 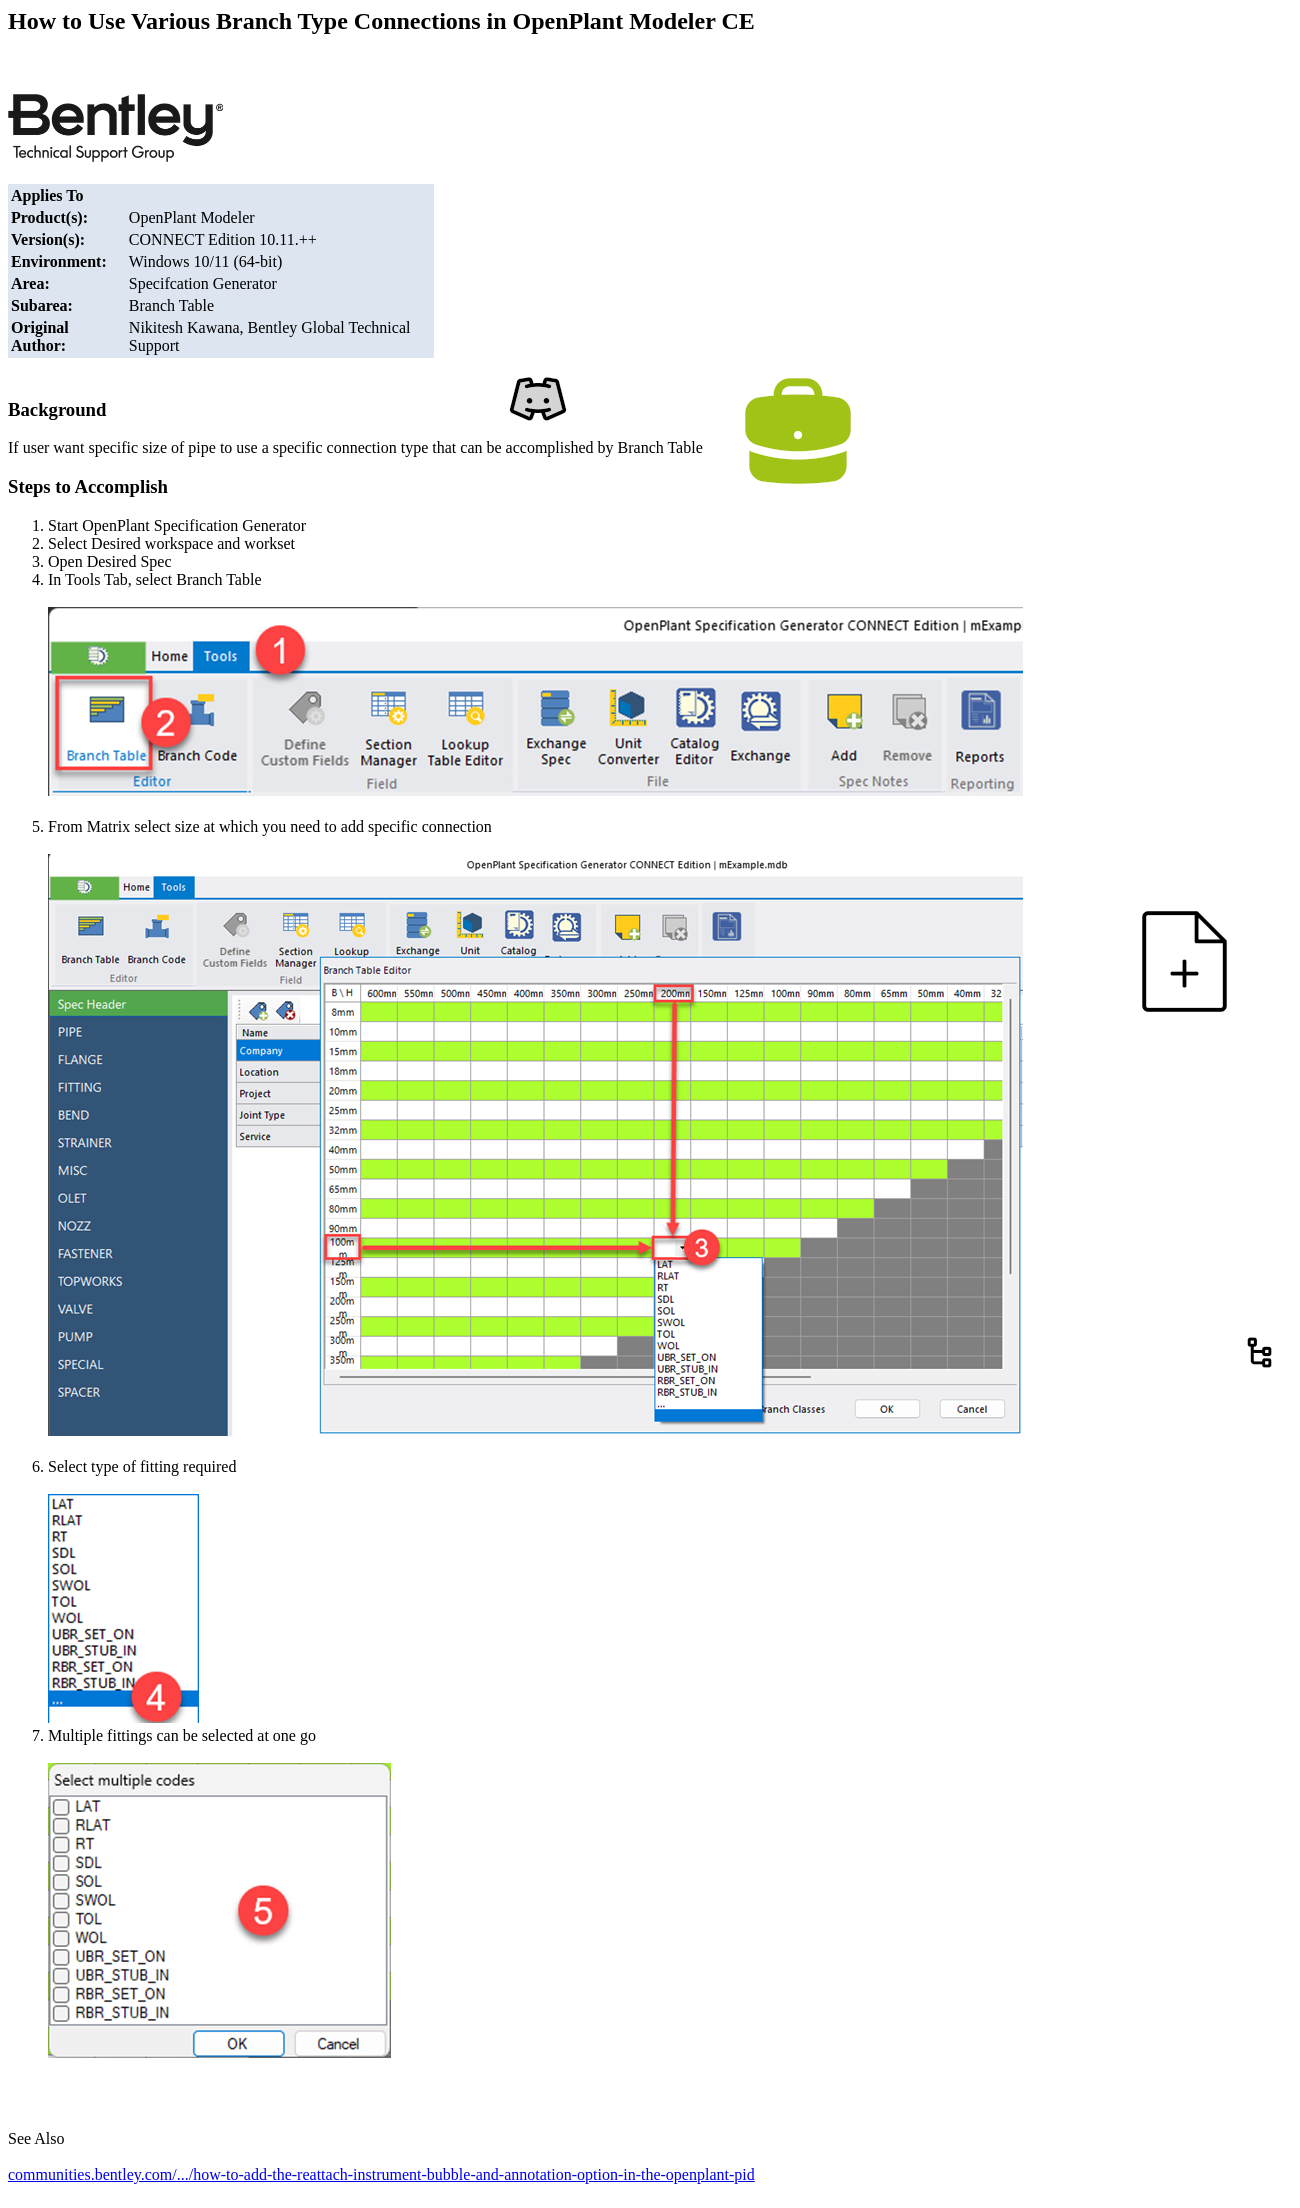 What do you see at coordinates (1184, 961) in the screenshot?
I see `create a new file` at bounding box center [1184, 961].